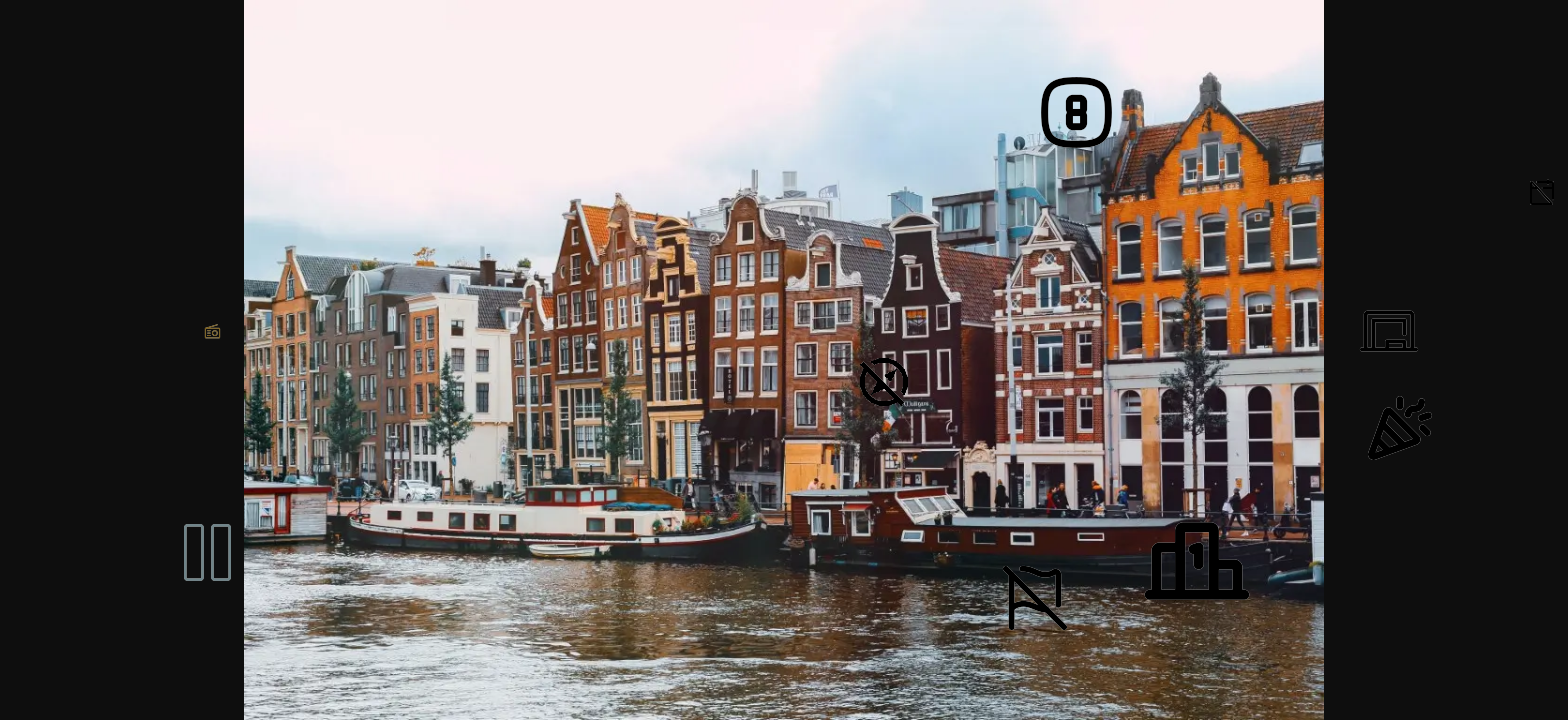 The height and width of the screenshot is (720, 1568). What do you see at coordinates (1396, 431) in the screenshot?
I see `indicates a celebration or achievement` at bounding box center [1396, 431].